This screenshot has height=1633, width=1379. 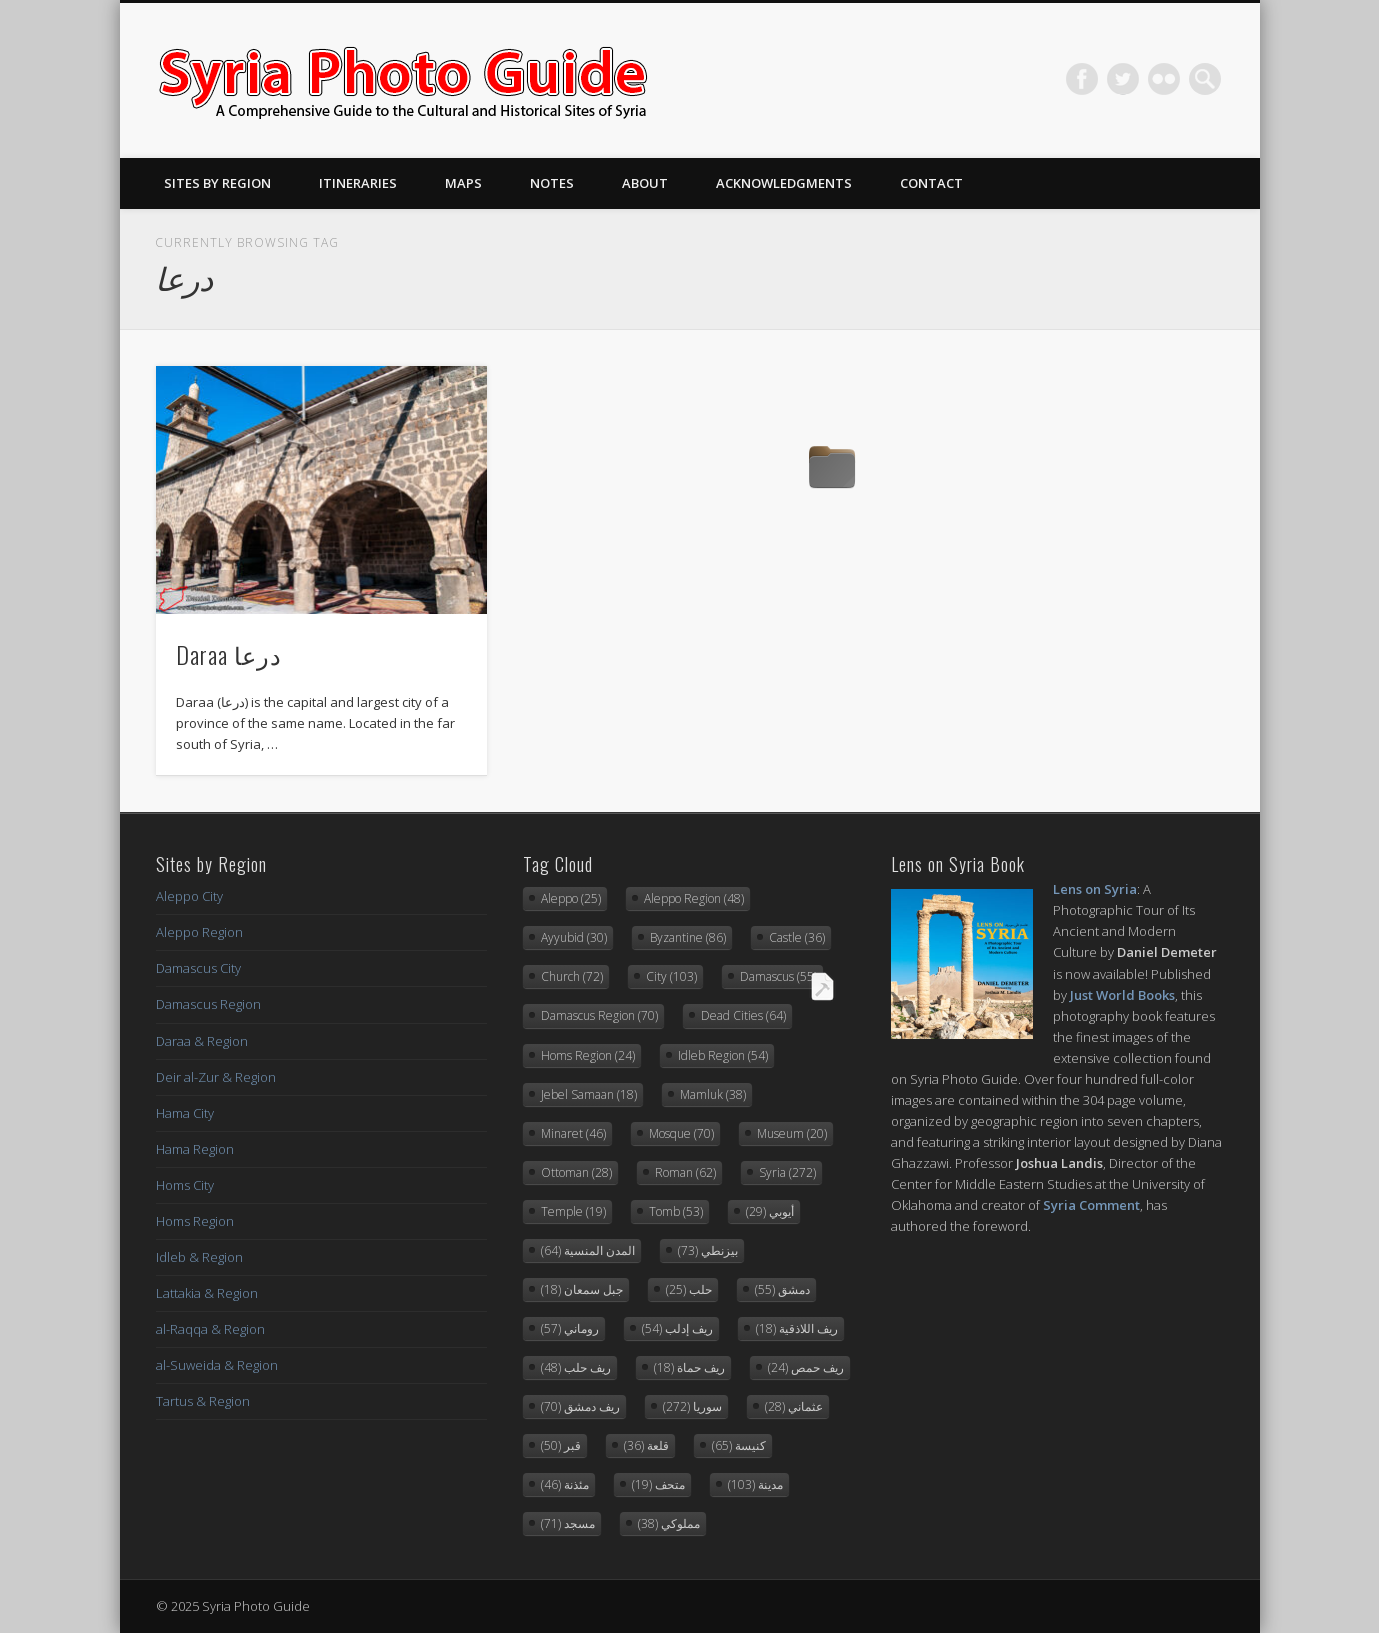 I want to click on cmake build configuration file, so click(x=822, y=986).